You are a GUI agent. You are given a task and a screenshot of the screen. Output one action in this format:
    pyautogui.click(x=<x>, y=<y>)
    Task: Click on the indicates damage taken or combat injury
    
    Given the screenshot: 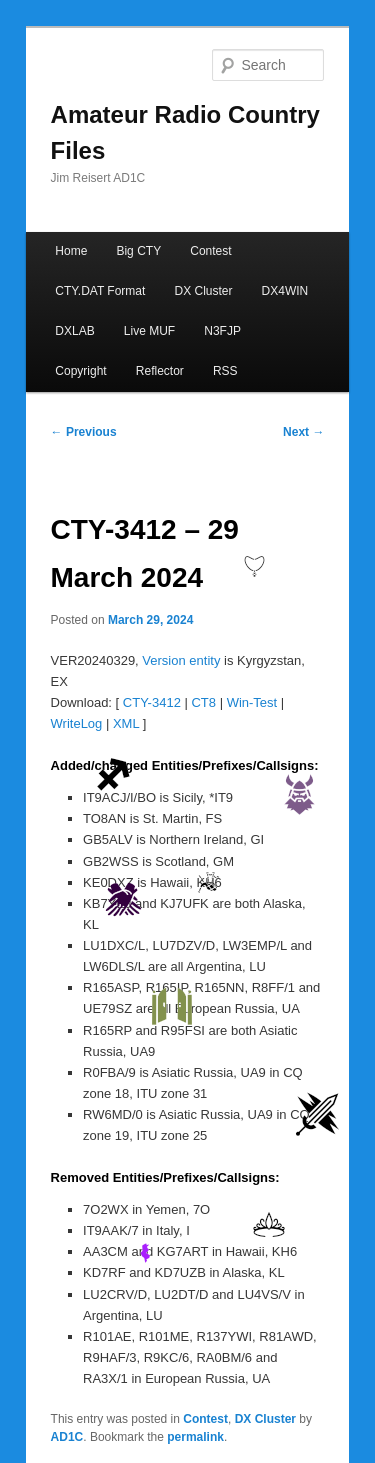 What is the action you would take?
    pyautogui.click(x=317, y=1115)
    